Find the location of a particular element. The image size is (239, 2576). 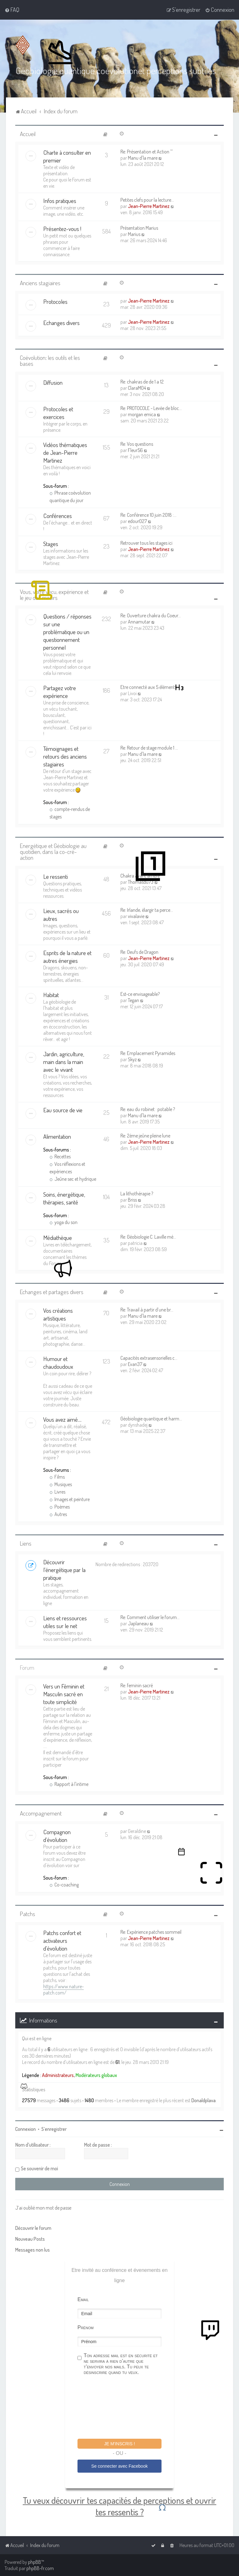

view announcements or alerts is located at coordinates (63, 1269).